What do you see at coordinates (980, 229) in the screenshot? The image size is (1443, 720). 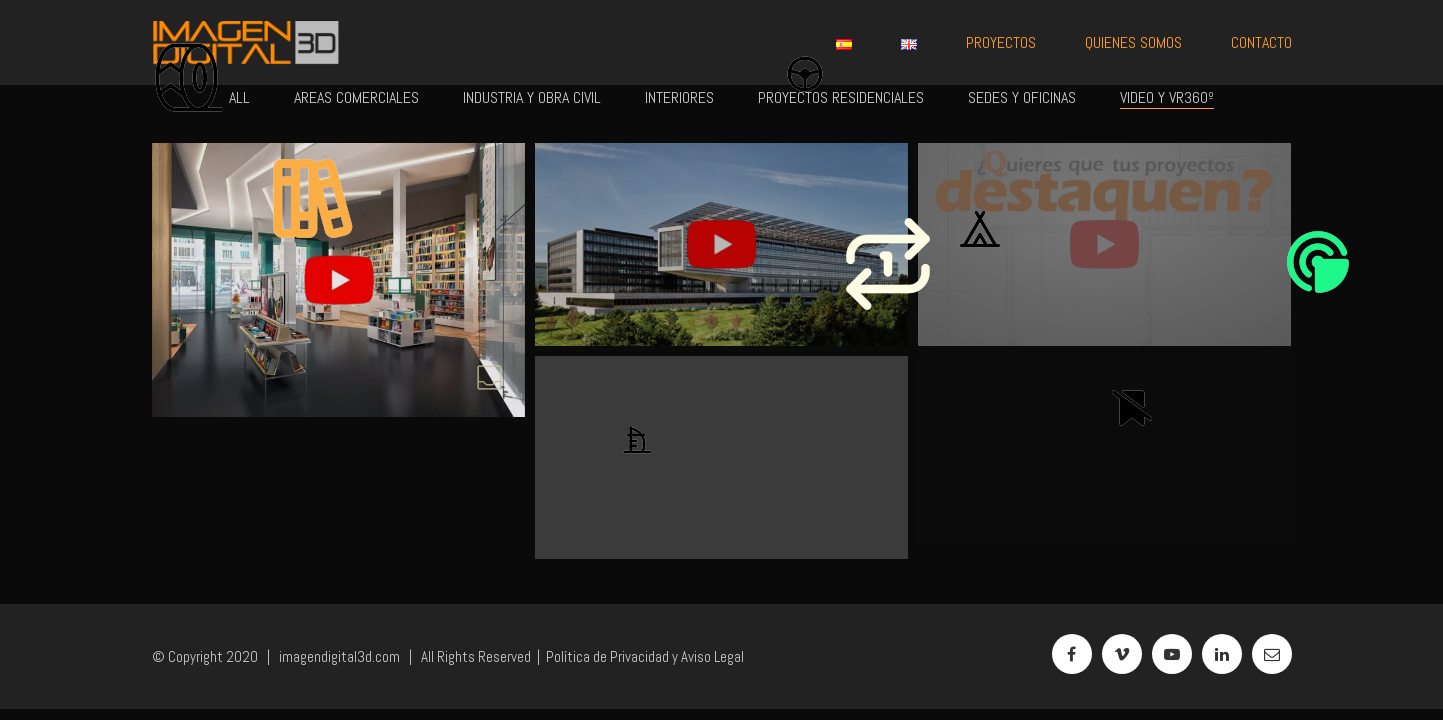 I see `view camping or outdoor locations` at bounding box center [980, 229].